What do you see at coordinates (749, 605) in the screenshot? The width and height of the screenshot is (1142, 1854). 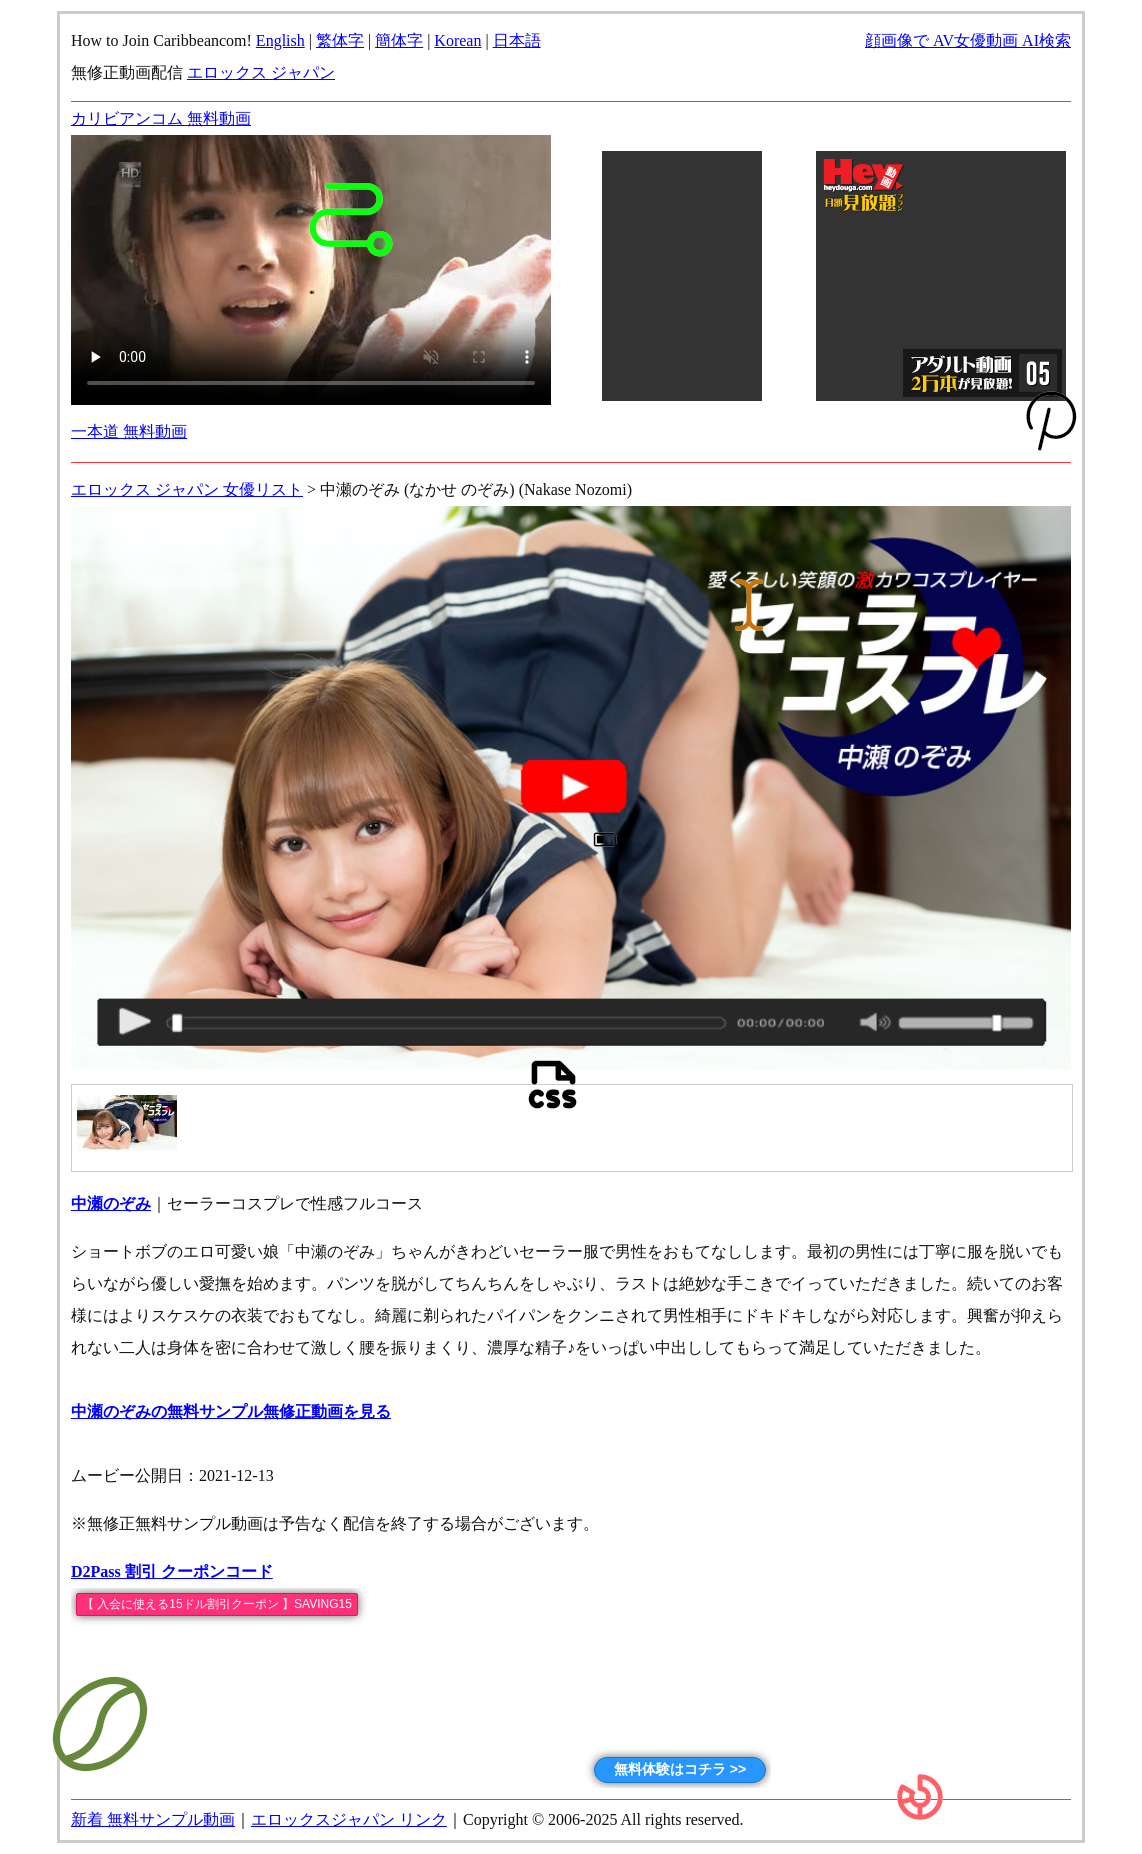 I see `indicates an active text input field` at bounding box center [749, 605].